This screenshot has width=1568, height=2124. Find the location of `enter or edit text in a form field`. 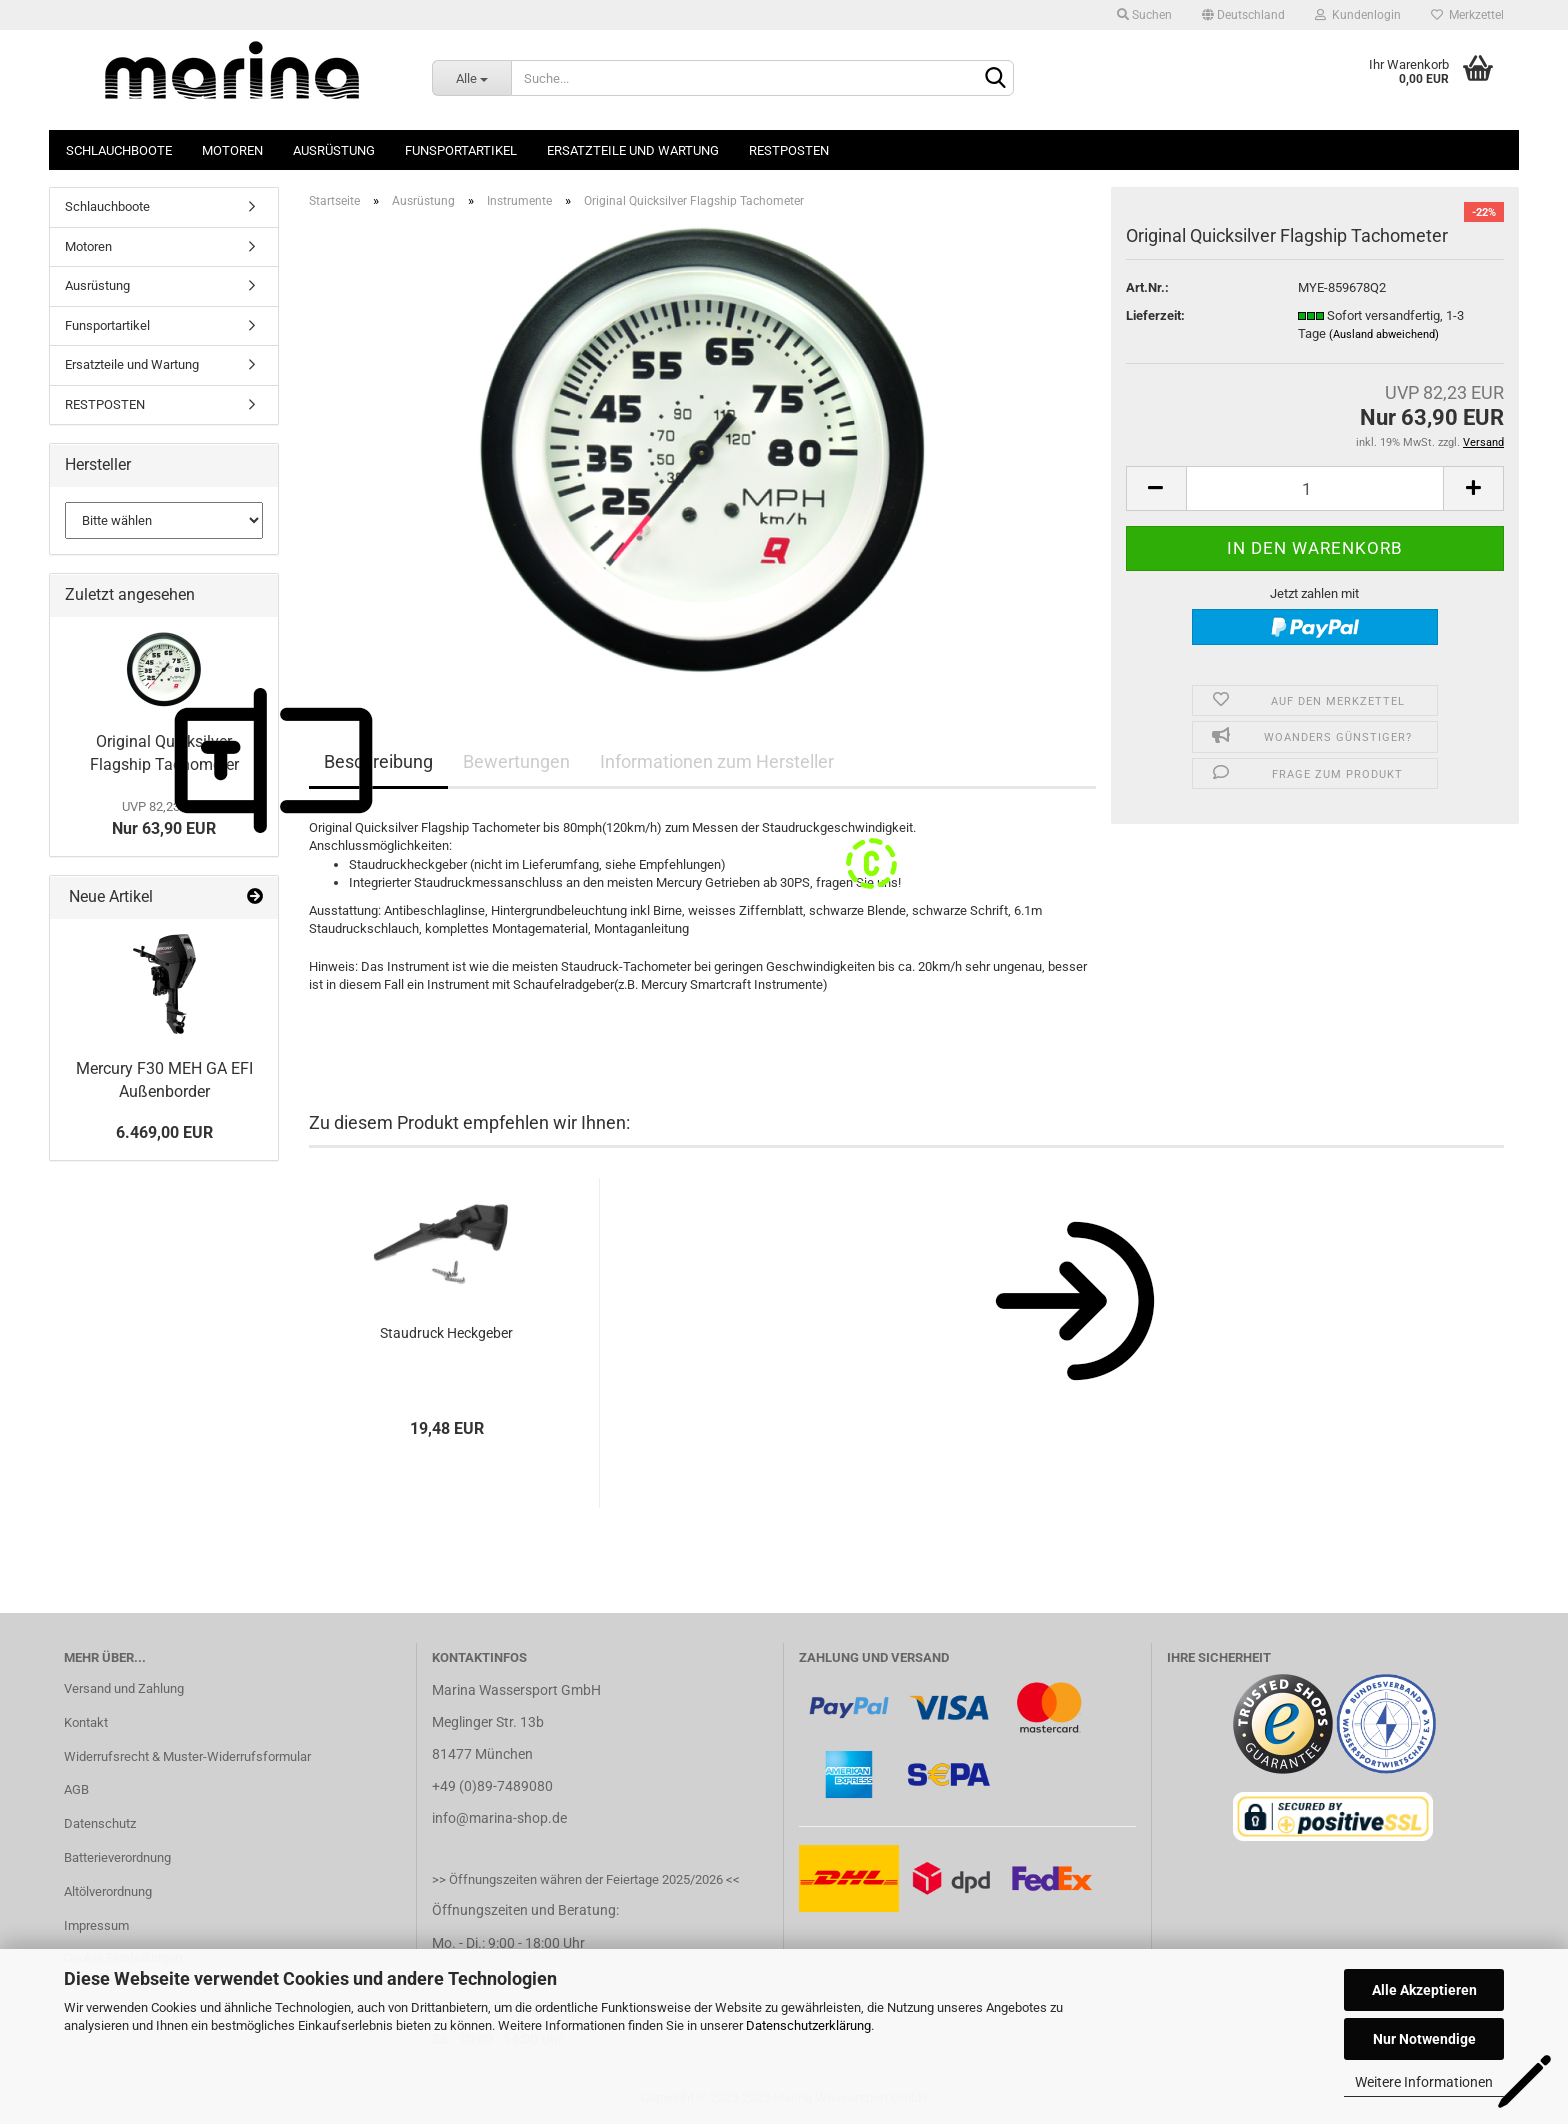

enter or edit text in a form field is located at coordinates (273, 760).